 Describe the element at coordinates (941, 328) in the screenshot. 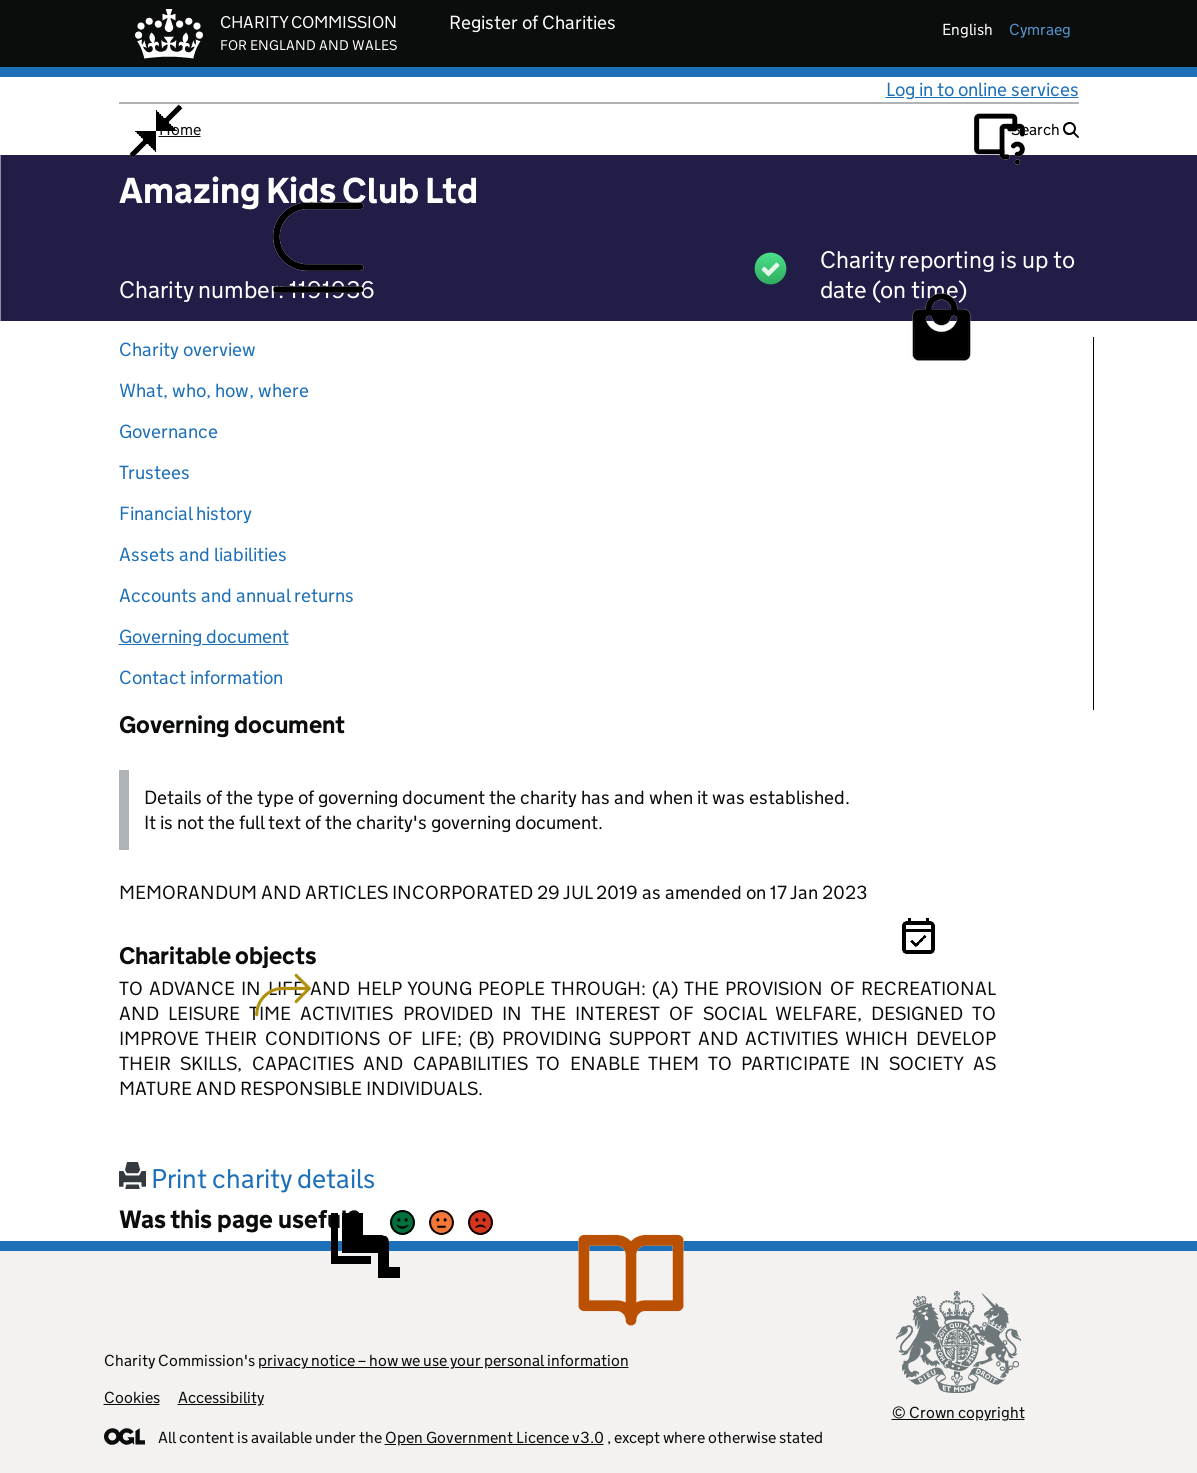

I see `open shopping or store section` at that location.